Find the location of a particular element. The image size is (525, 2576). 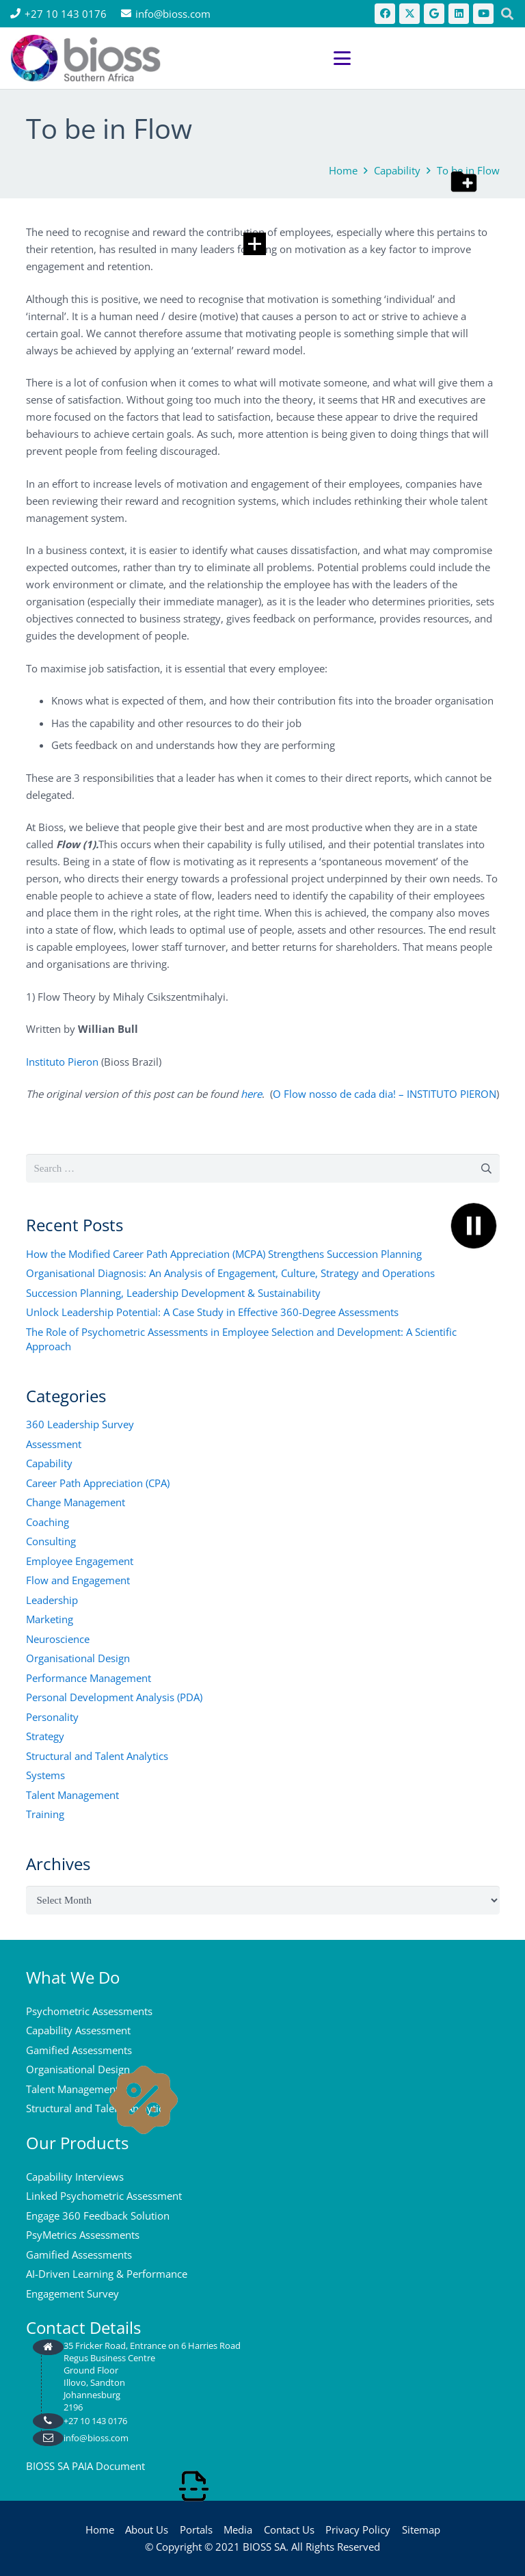

insert a page break in the document is located at coordinates (193, 2486).